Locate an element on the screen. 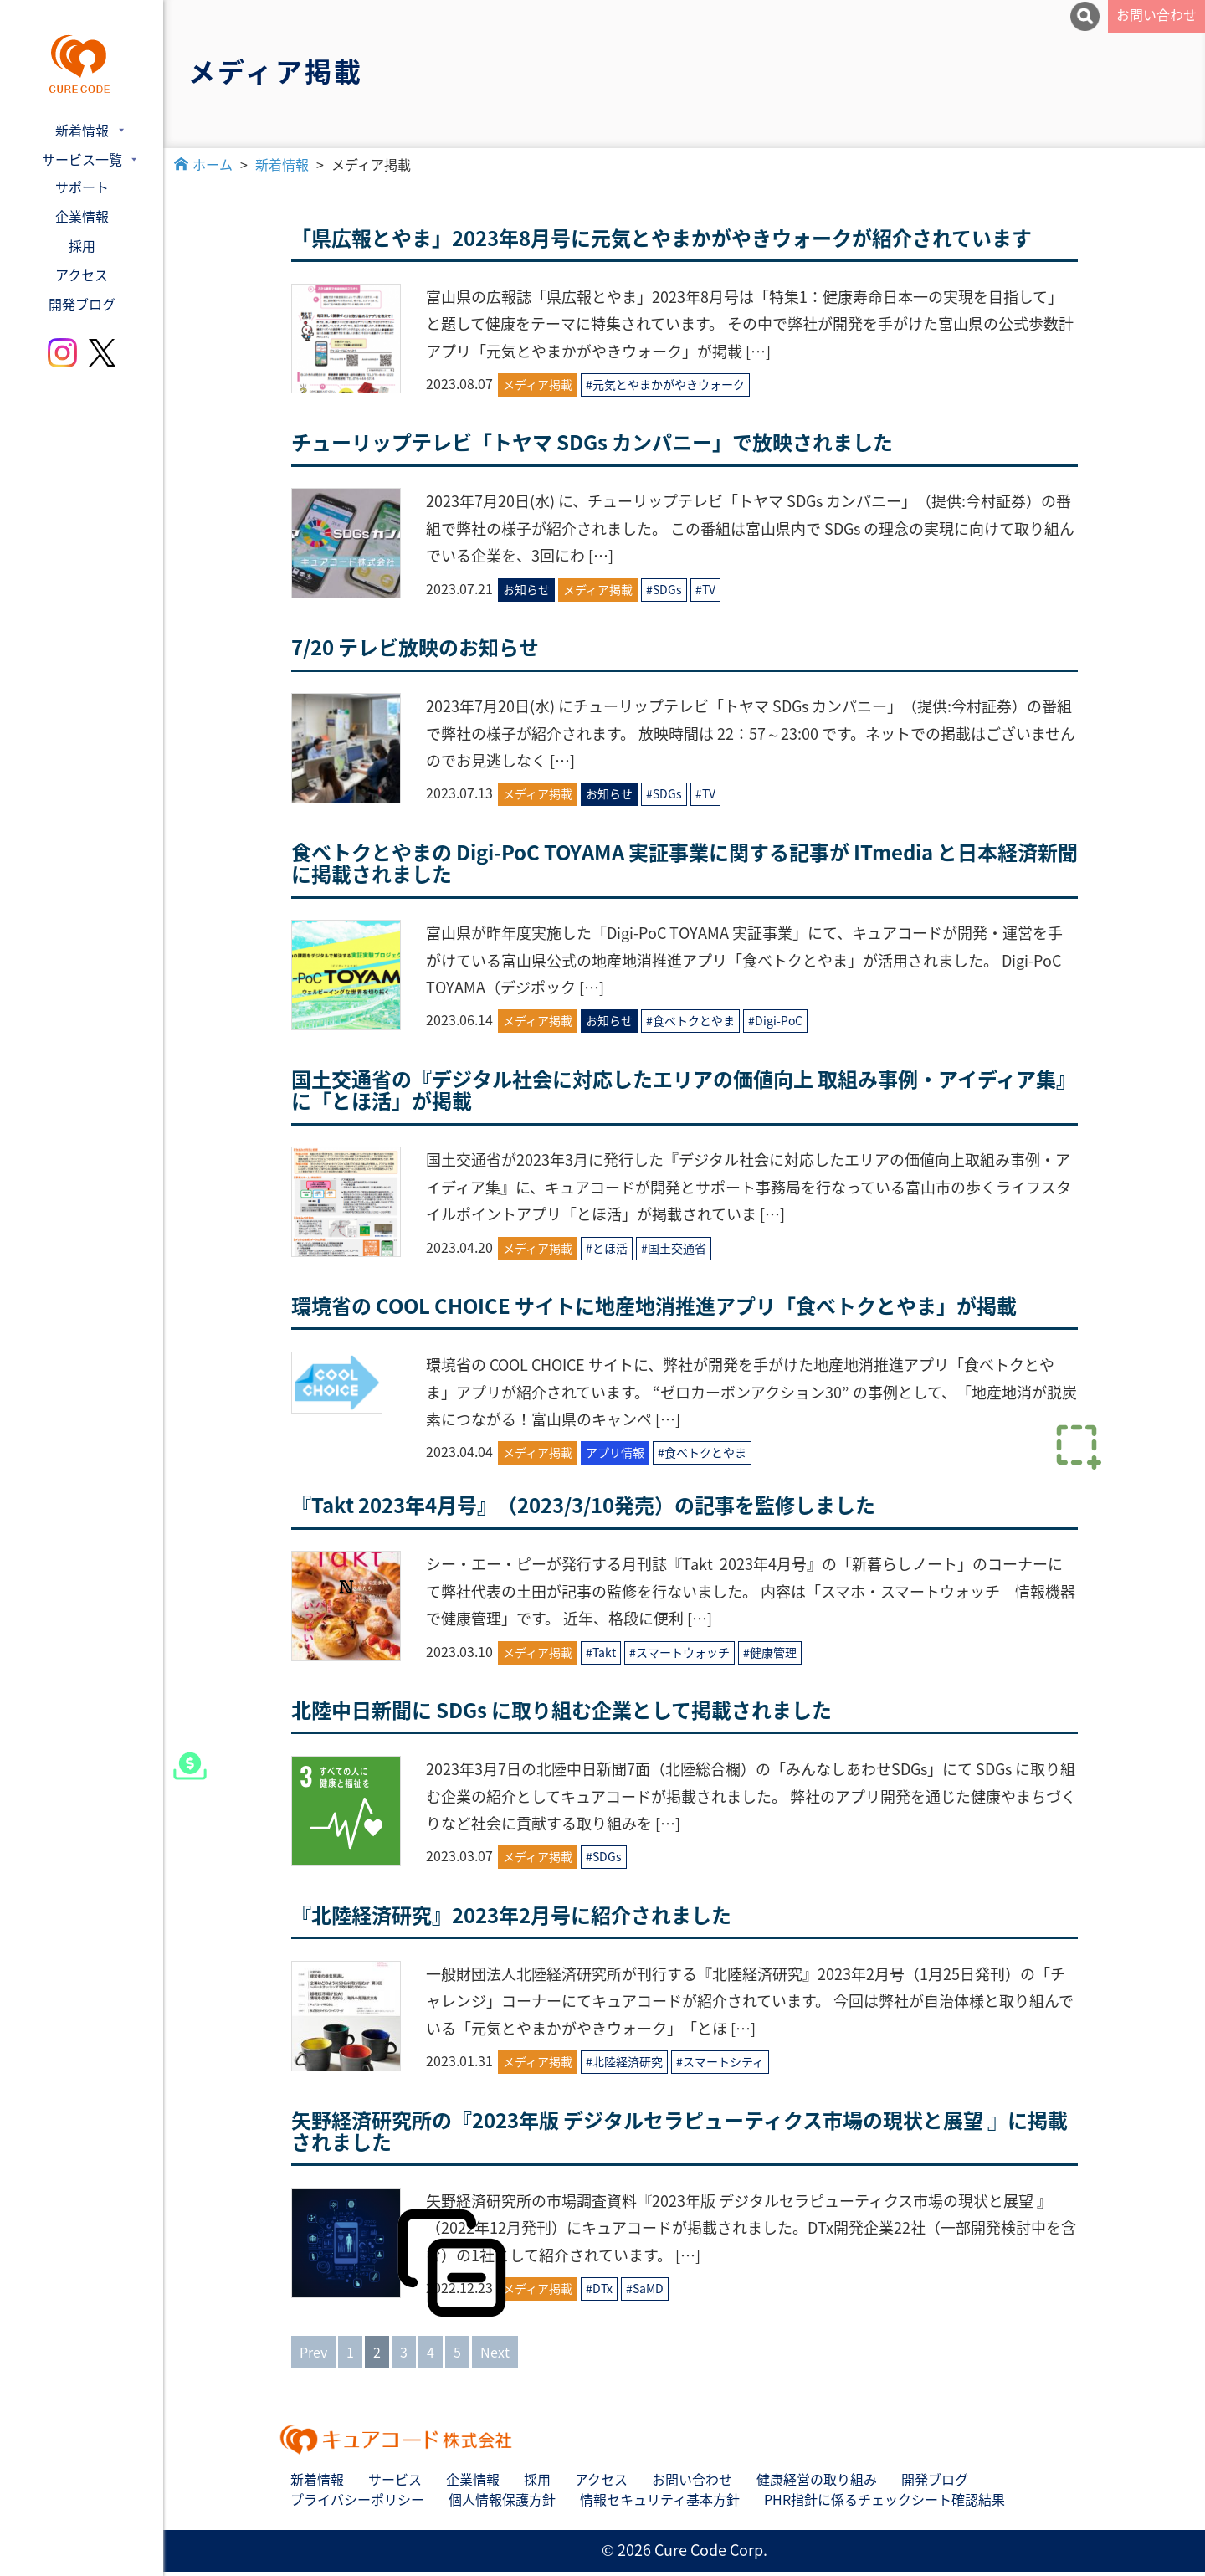  open the Notion app is located at coordinates (346, 1587).